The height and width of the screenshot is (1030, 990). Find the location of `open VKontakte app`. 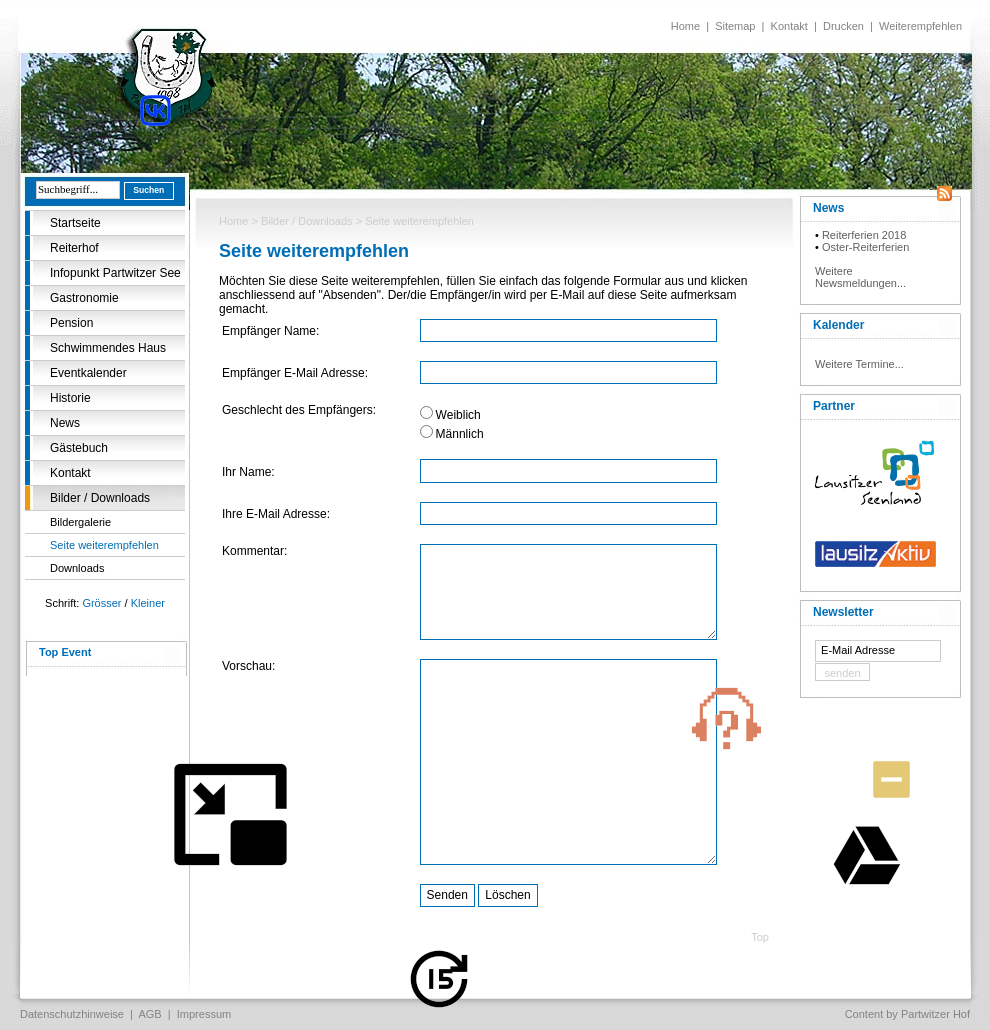

open VKontakte app is located at coordinates (155, 110).